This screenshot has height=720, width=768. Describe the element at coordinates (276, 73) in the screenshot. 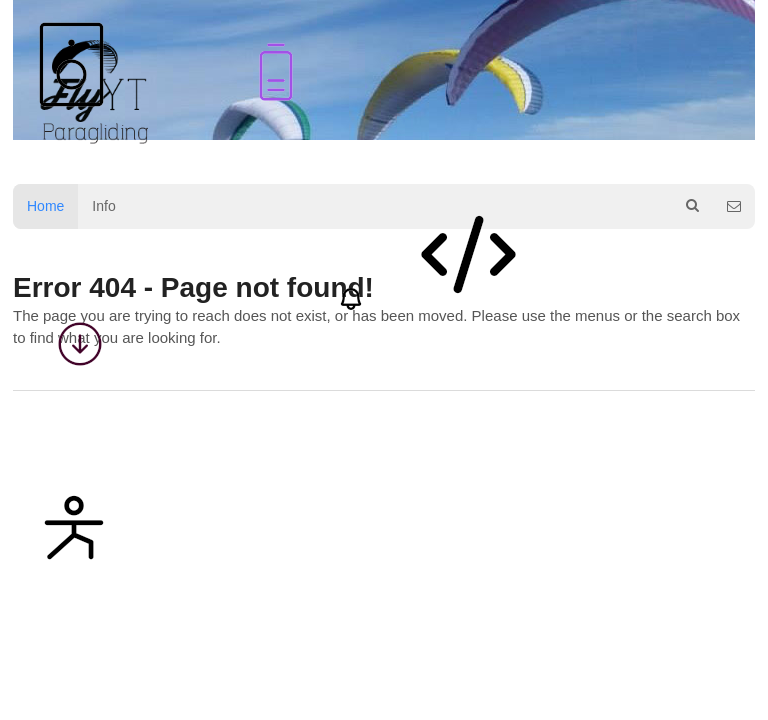

I see `indicates medium battery level` at that location.